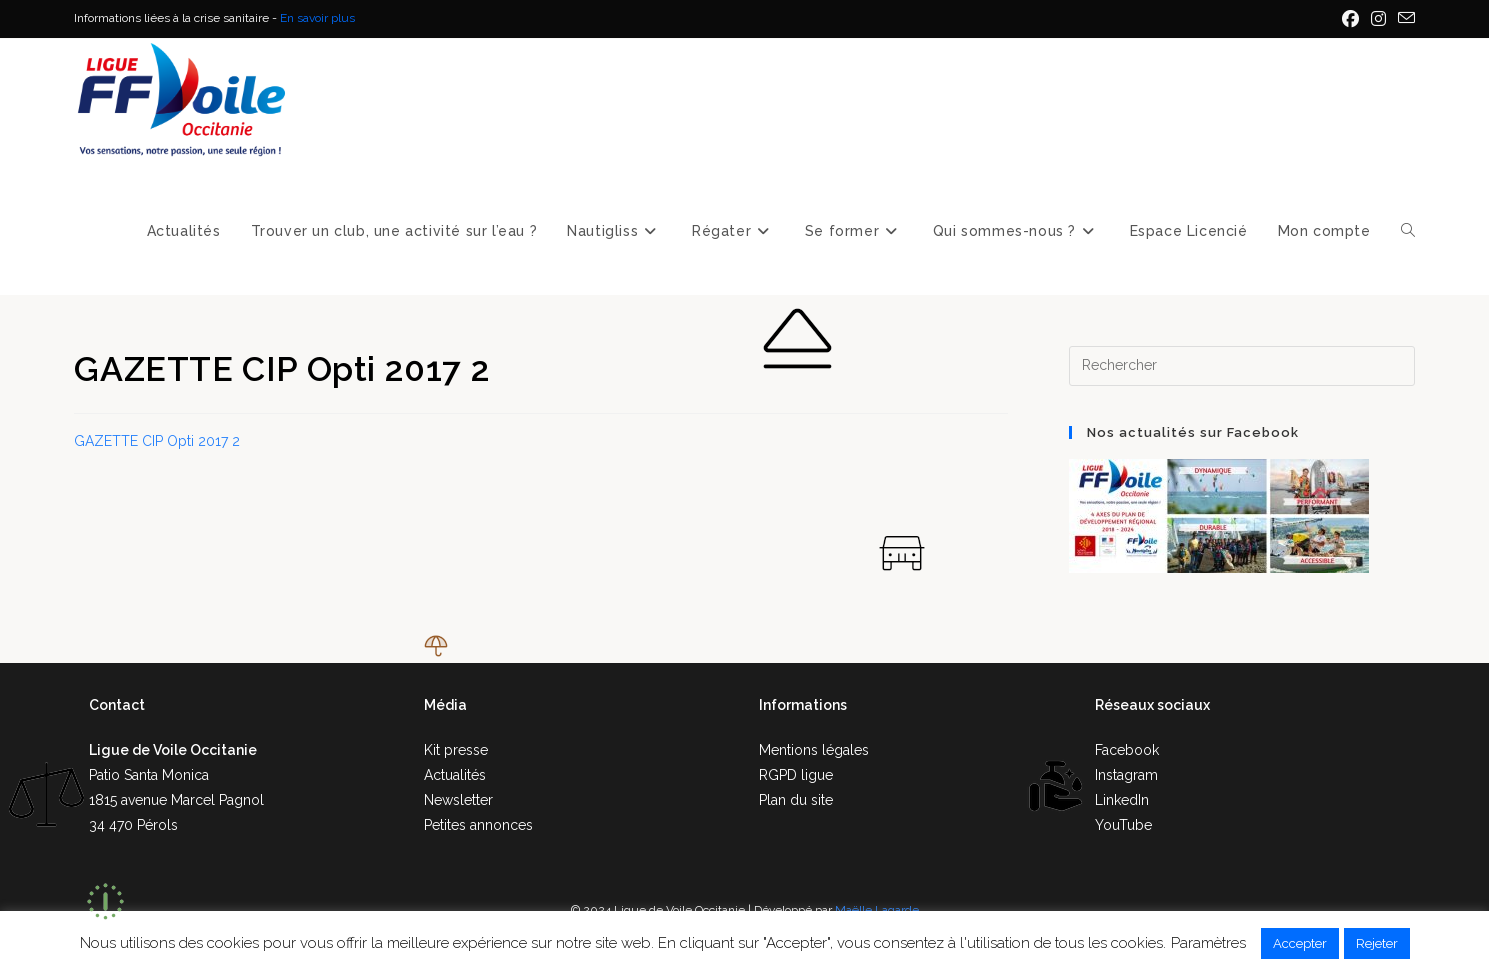  I want to click on select off-road or adventure vehicle type, so click(902, 554).